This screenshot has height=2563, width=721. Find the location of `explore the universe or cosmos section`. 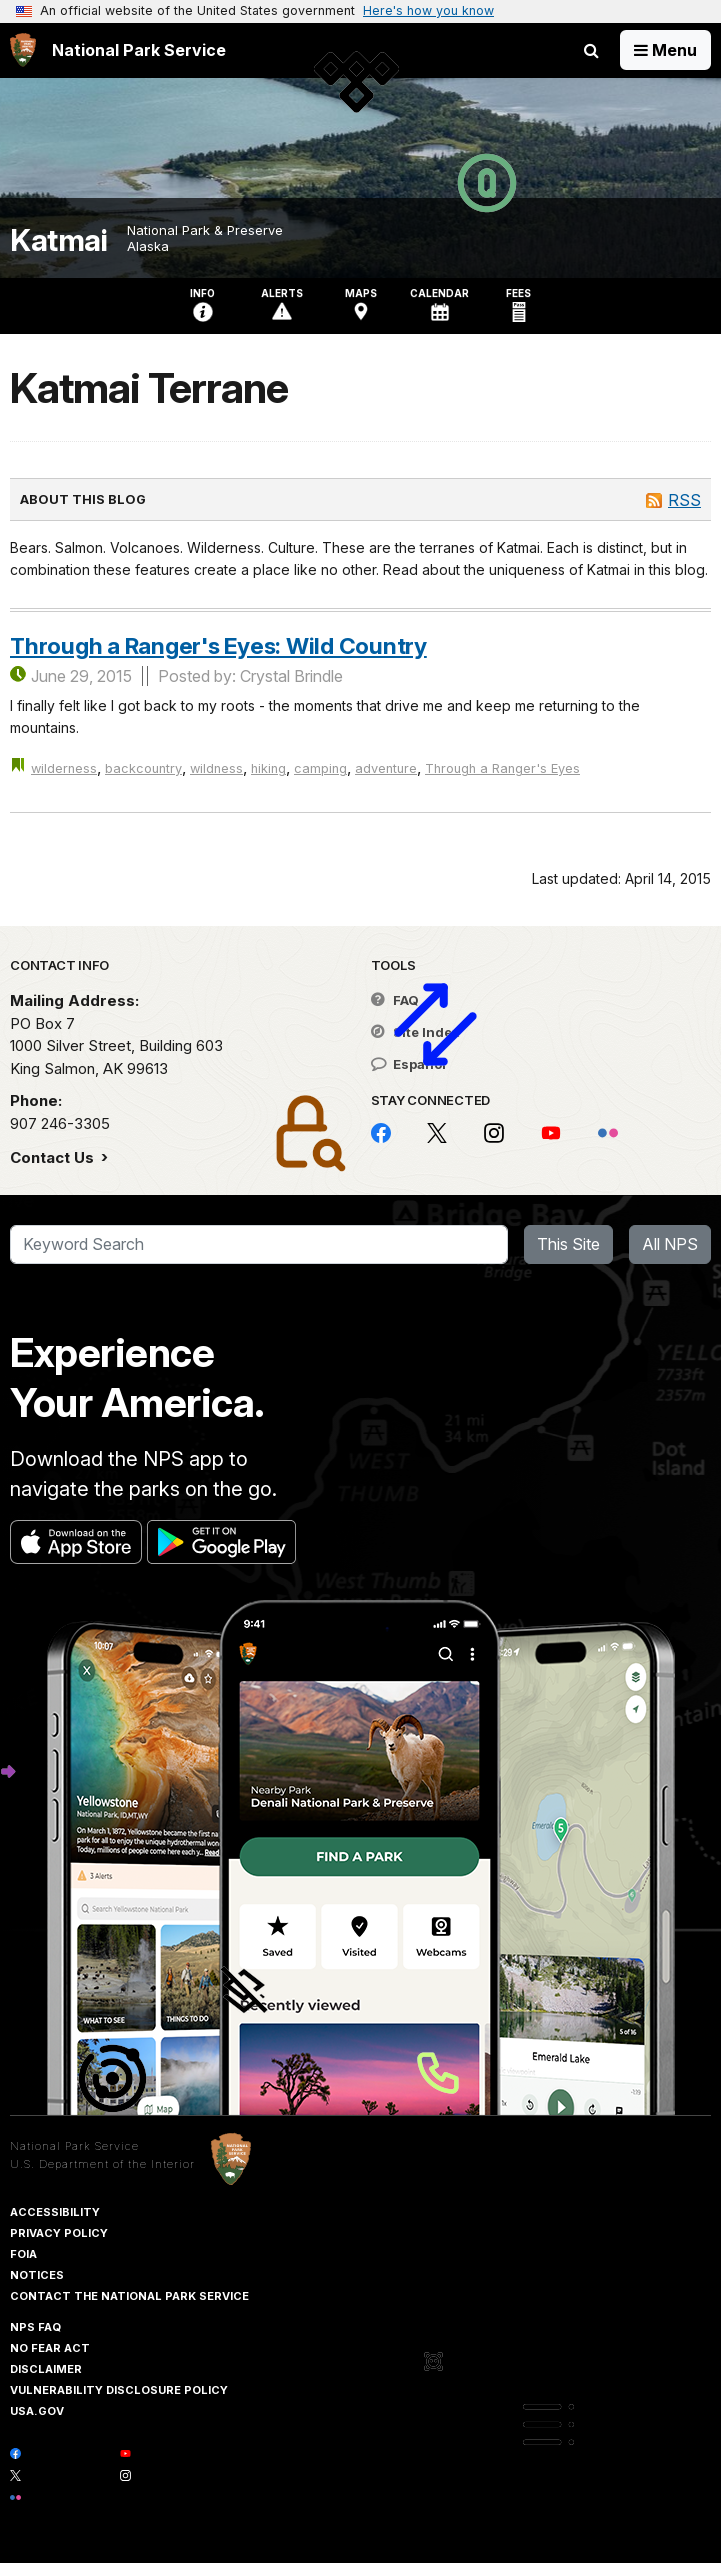

explore the universe or cosmos section is located at coordinates (112, 2078).